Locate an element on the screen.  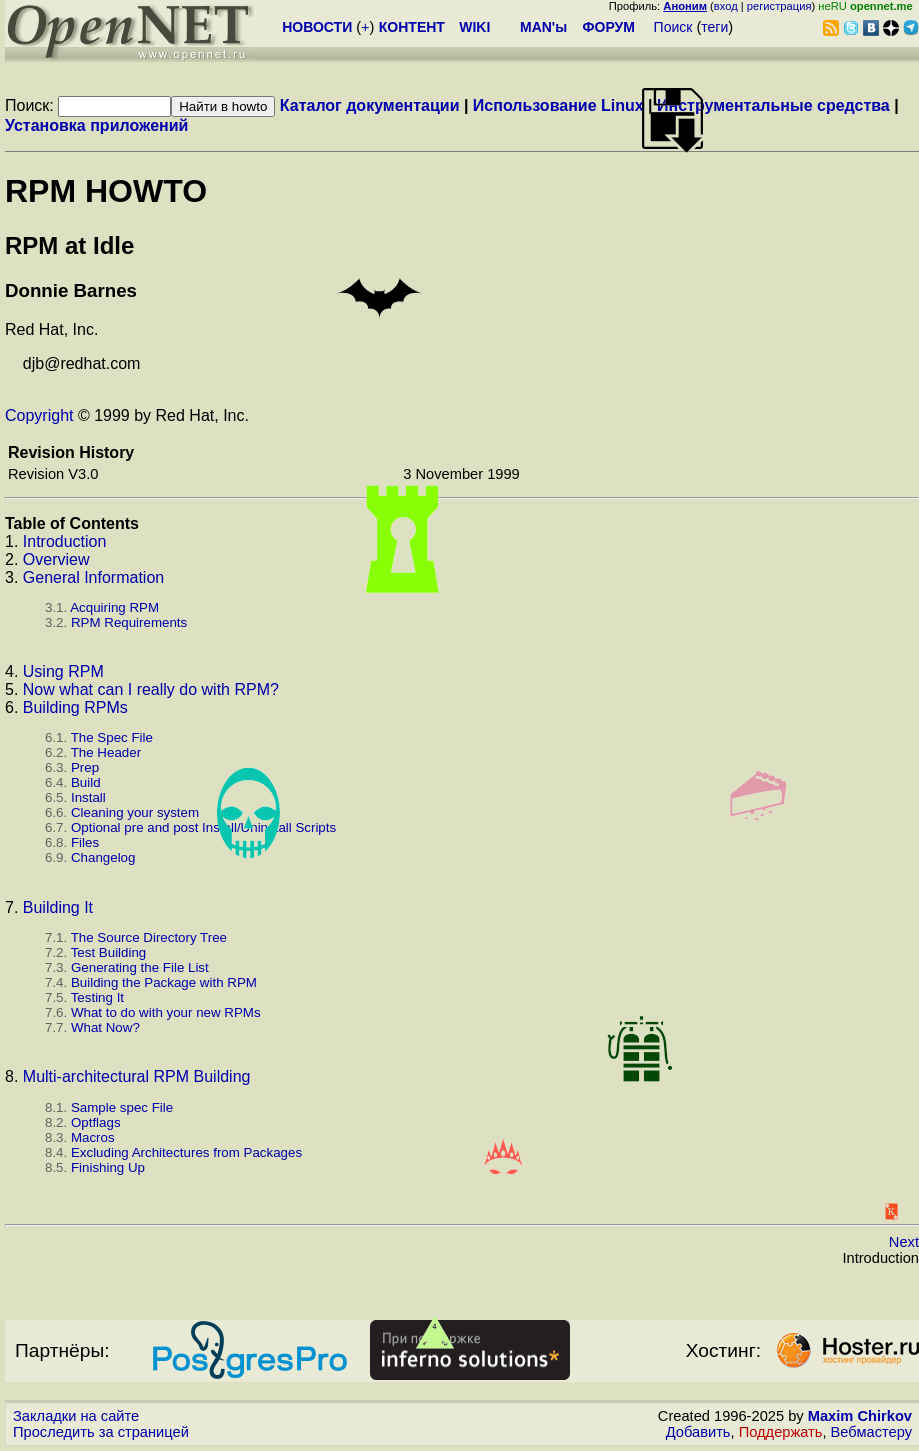
view a portion of data in a chart is located at coordinates (758, 792).